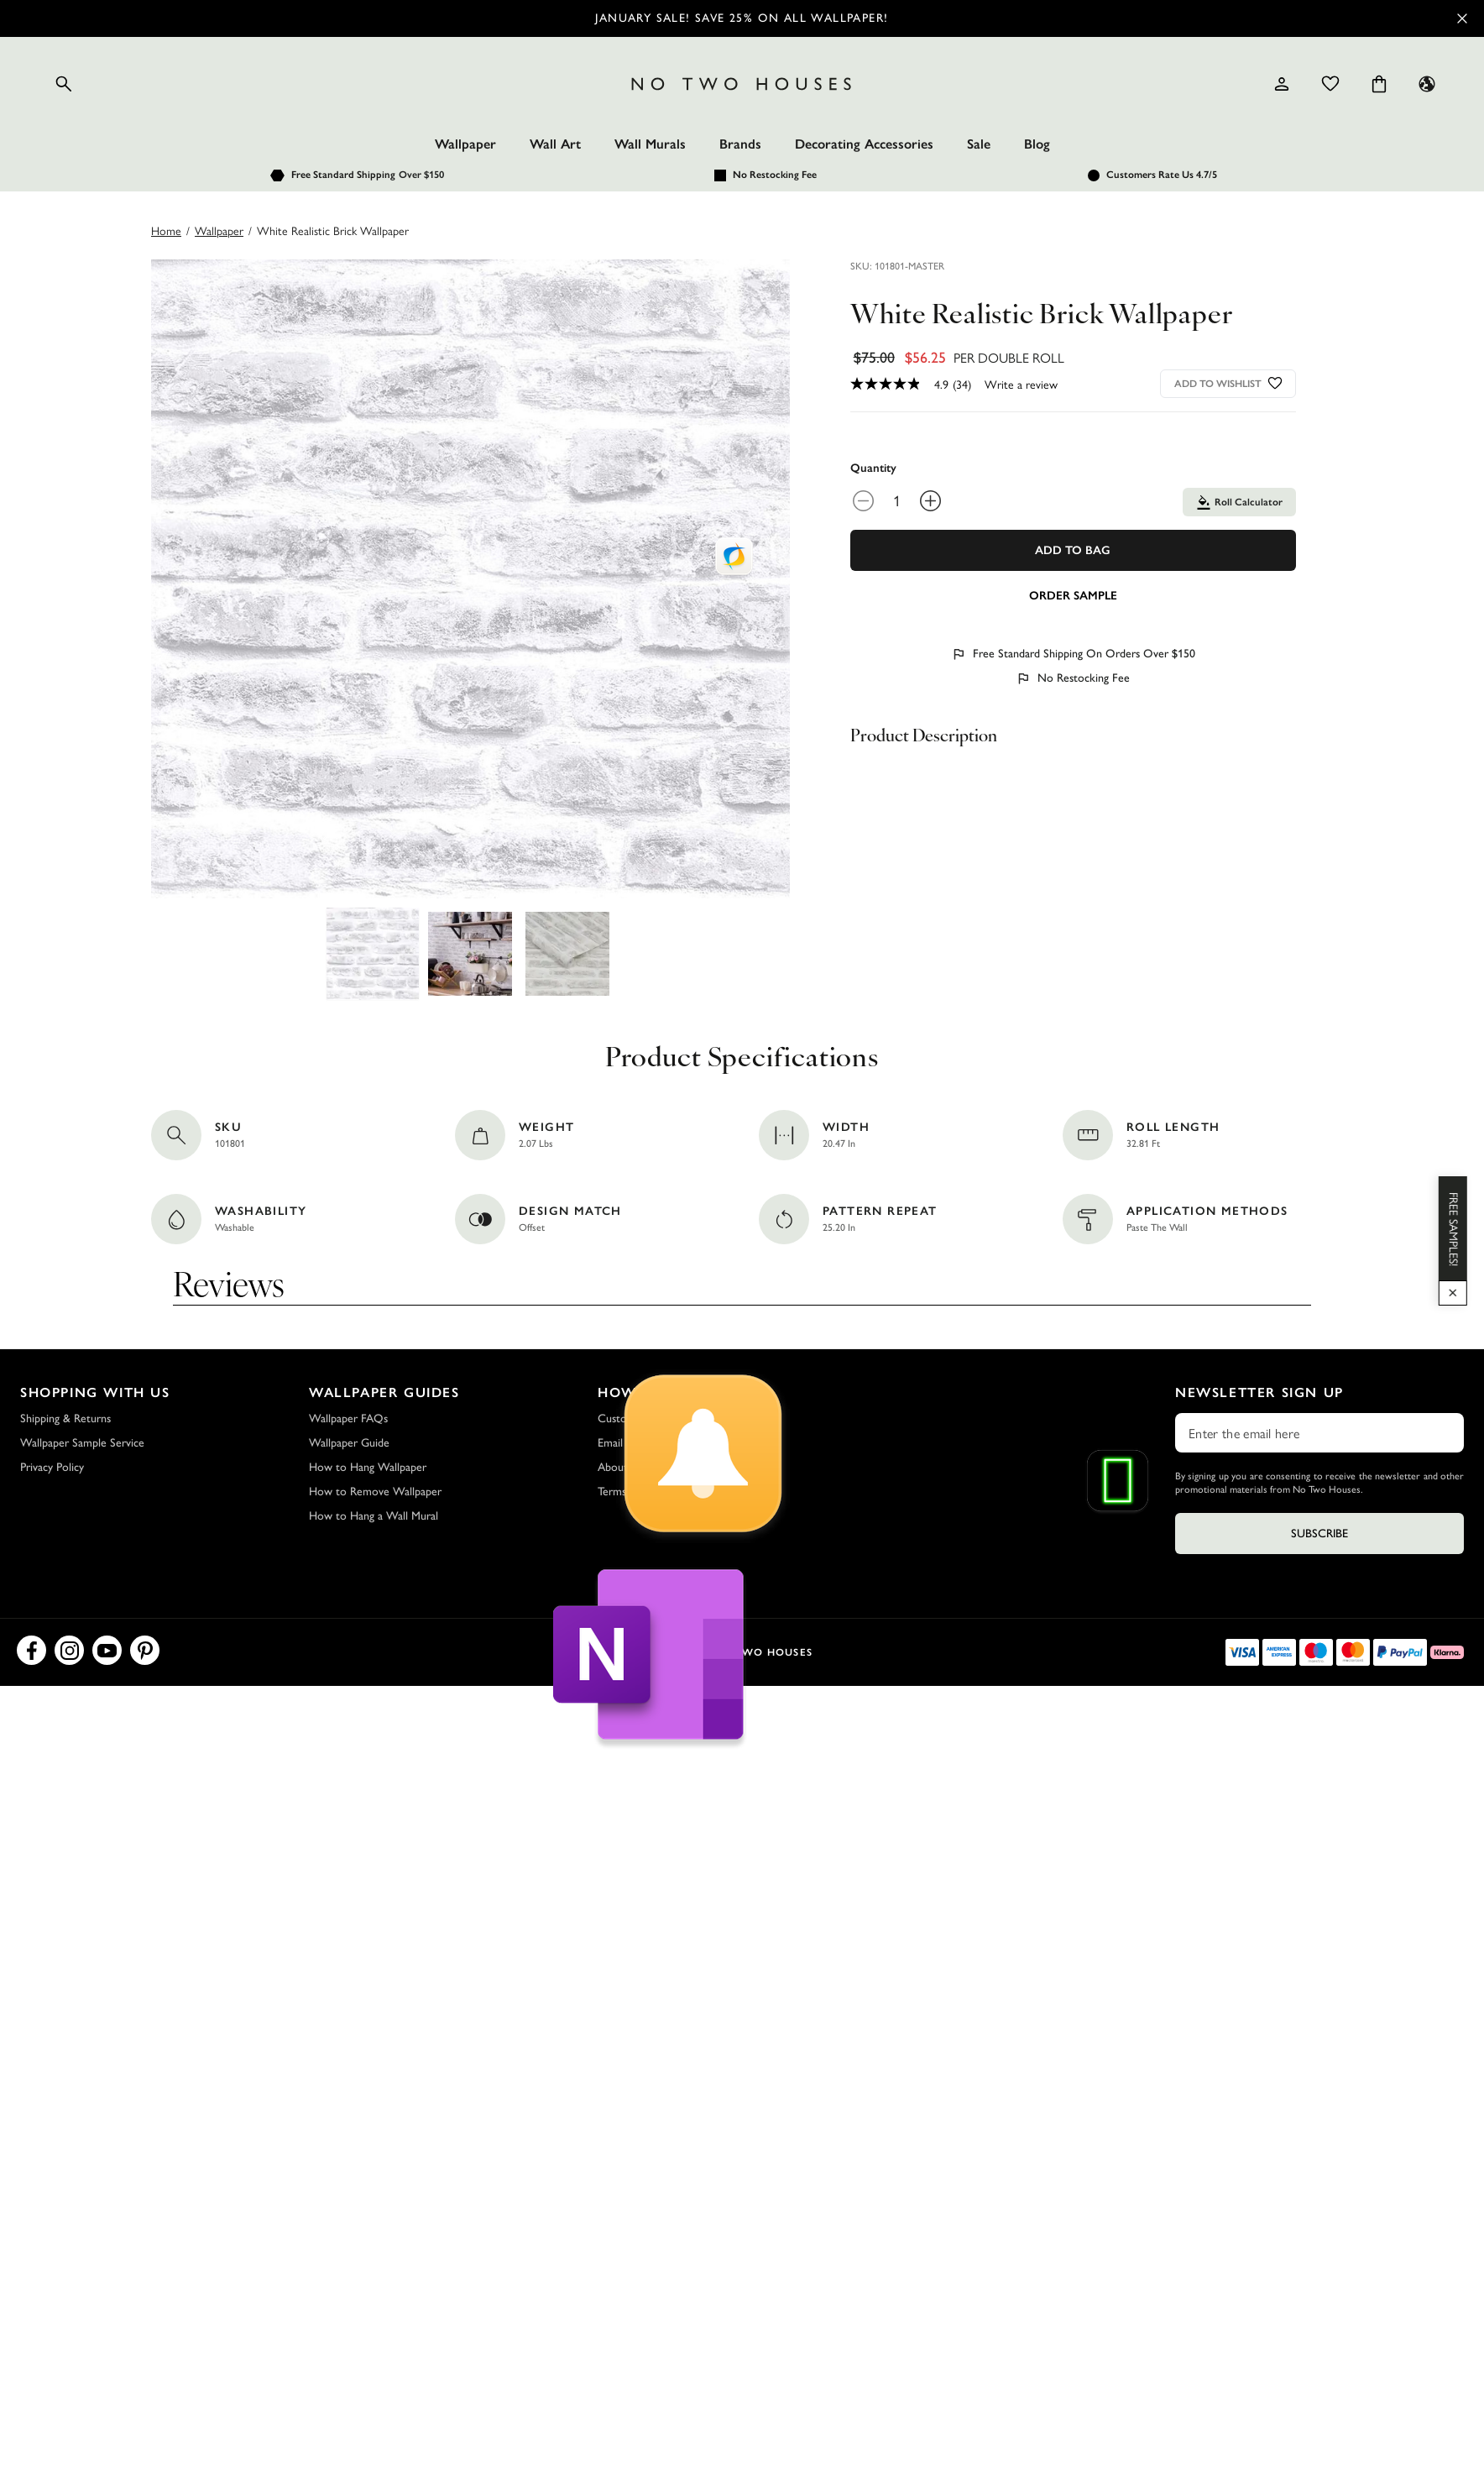 This screenshot has height=2481, width=1484. Describe the element at coordinates (650, 1654) in the screenshot. I see `open Microsoft OneNote` at that location.